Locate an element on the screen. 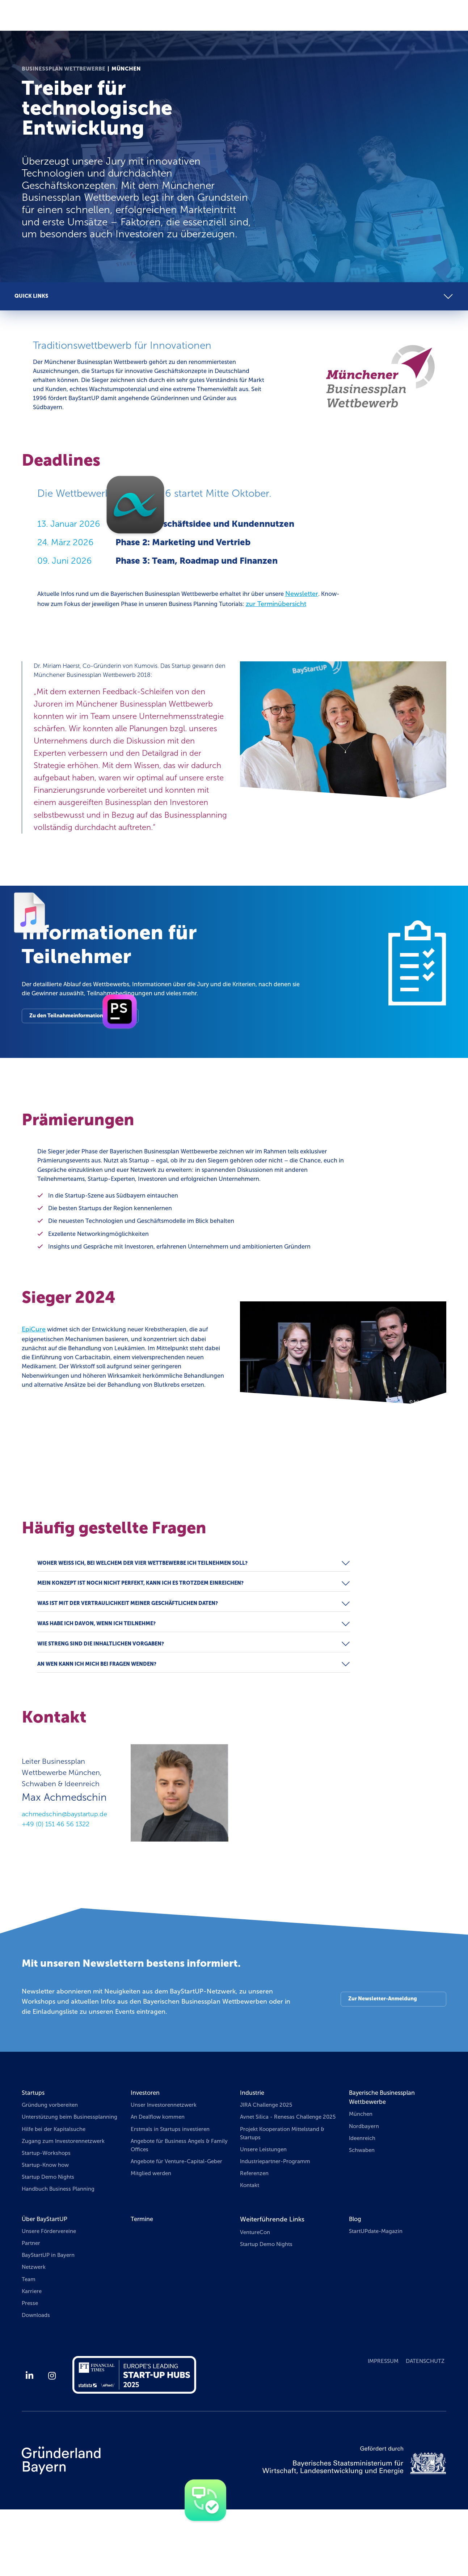 This screenshot has height=2576, width=468. generic audio file icon is located at coordinates (29, 913).